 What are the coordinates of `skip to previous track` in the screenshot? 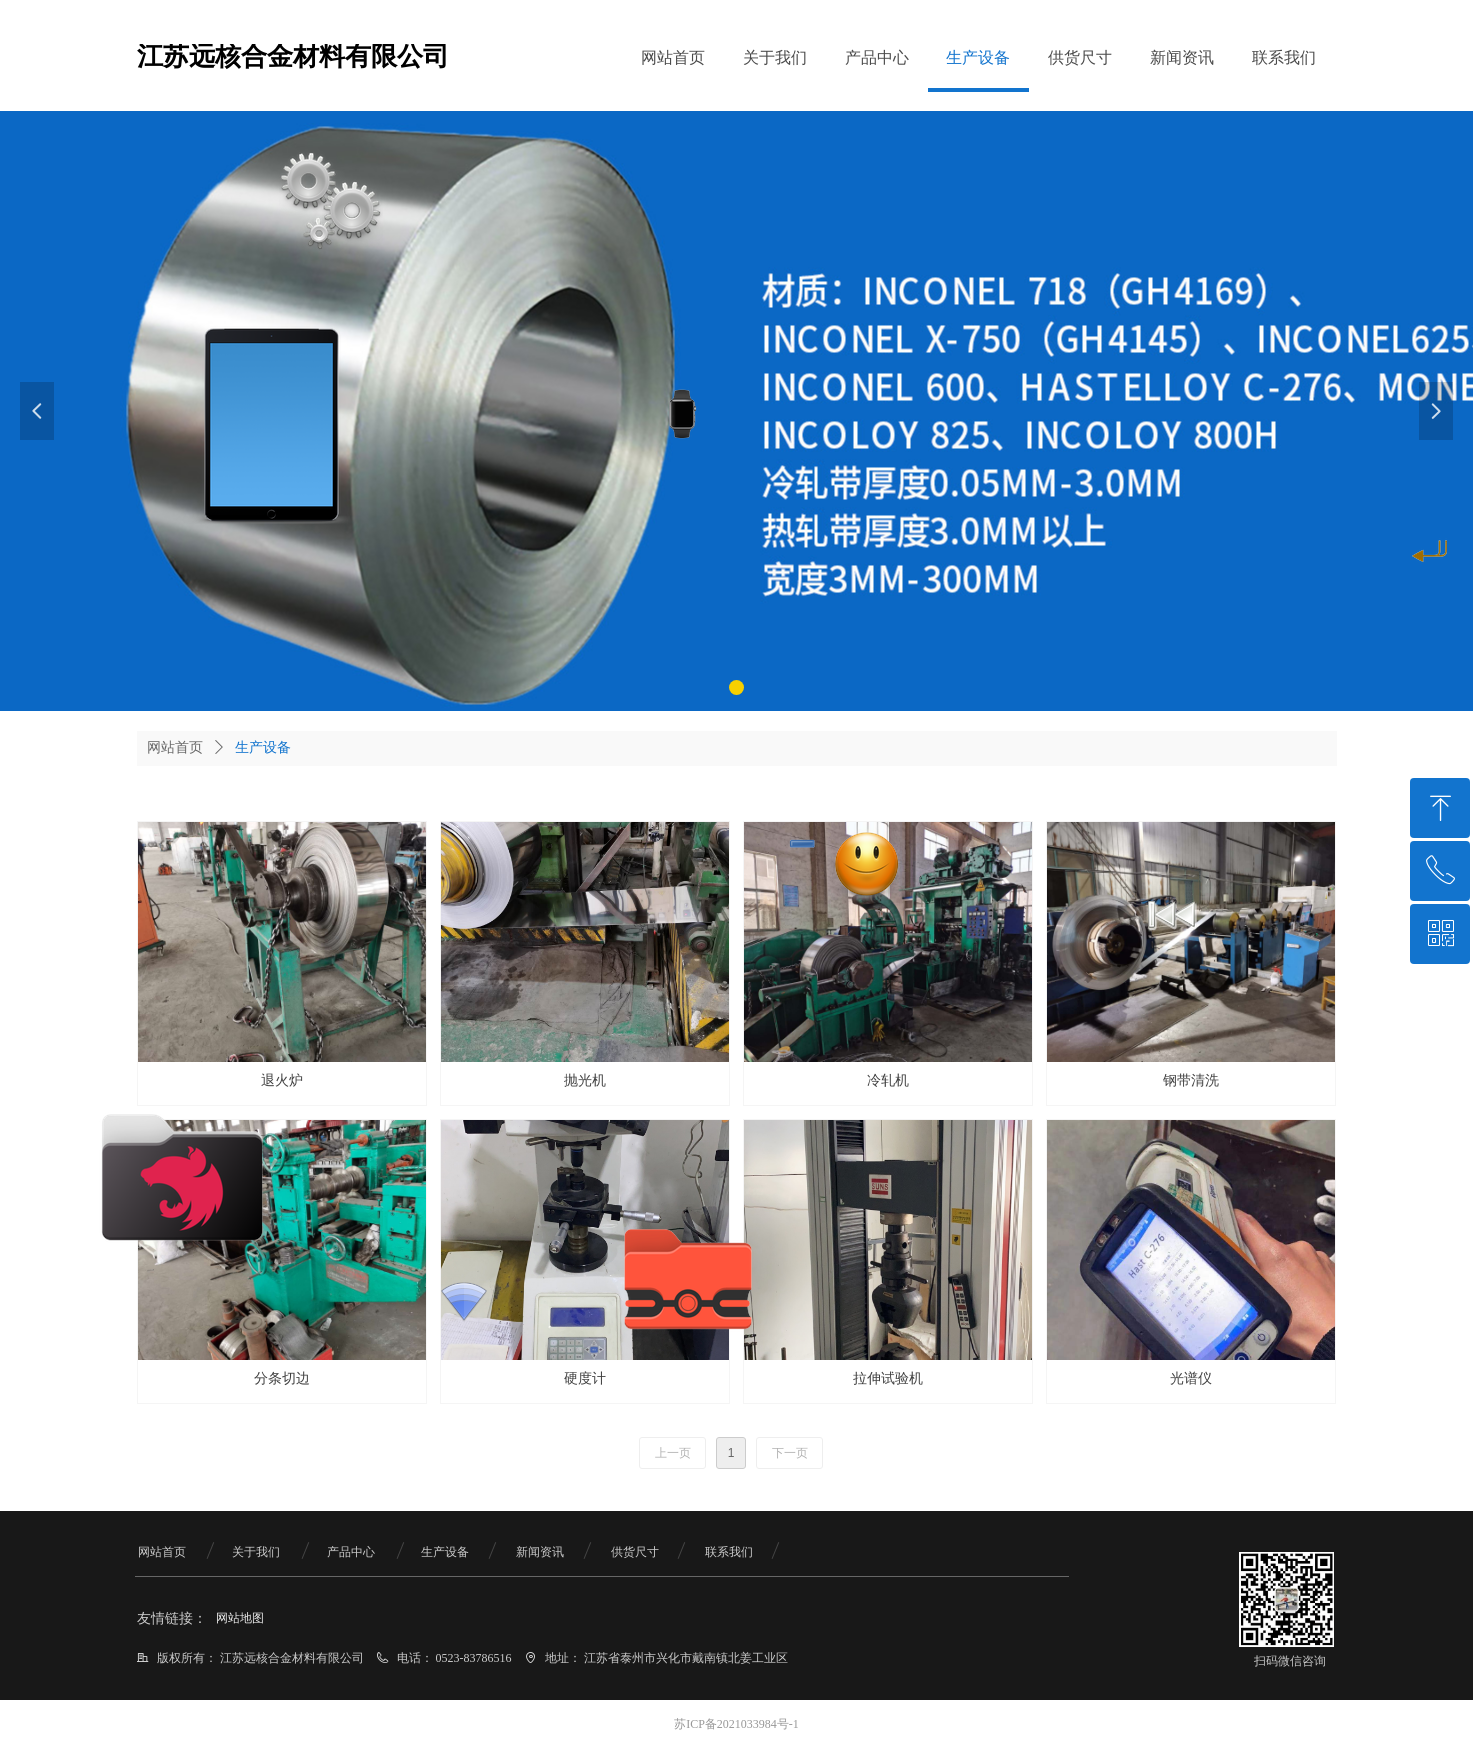 It's located at (1171, 914).